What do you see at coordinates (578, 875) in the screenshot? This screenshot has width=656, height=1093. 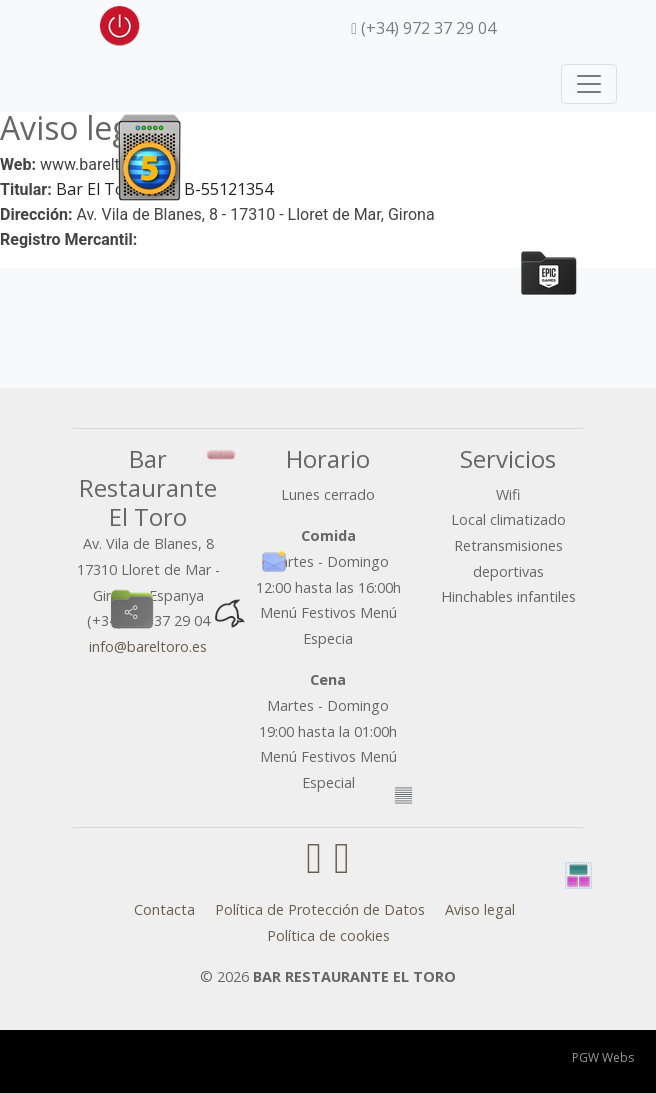 I see `select all items in the current view` at bounding box center [578, 875].